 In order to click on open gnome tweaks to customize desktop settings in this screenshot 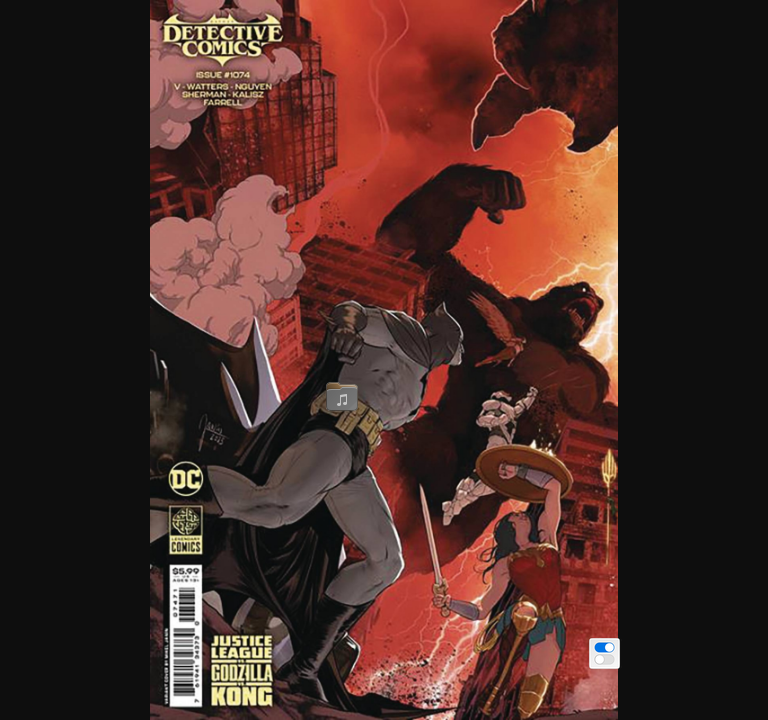, I will do `click(604, 653)`.